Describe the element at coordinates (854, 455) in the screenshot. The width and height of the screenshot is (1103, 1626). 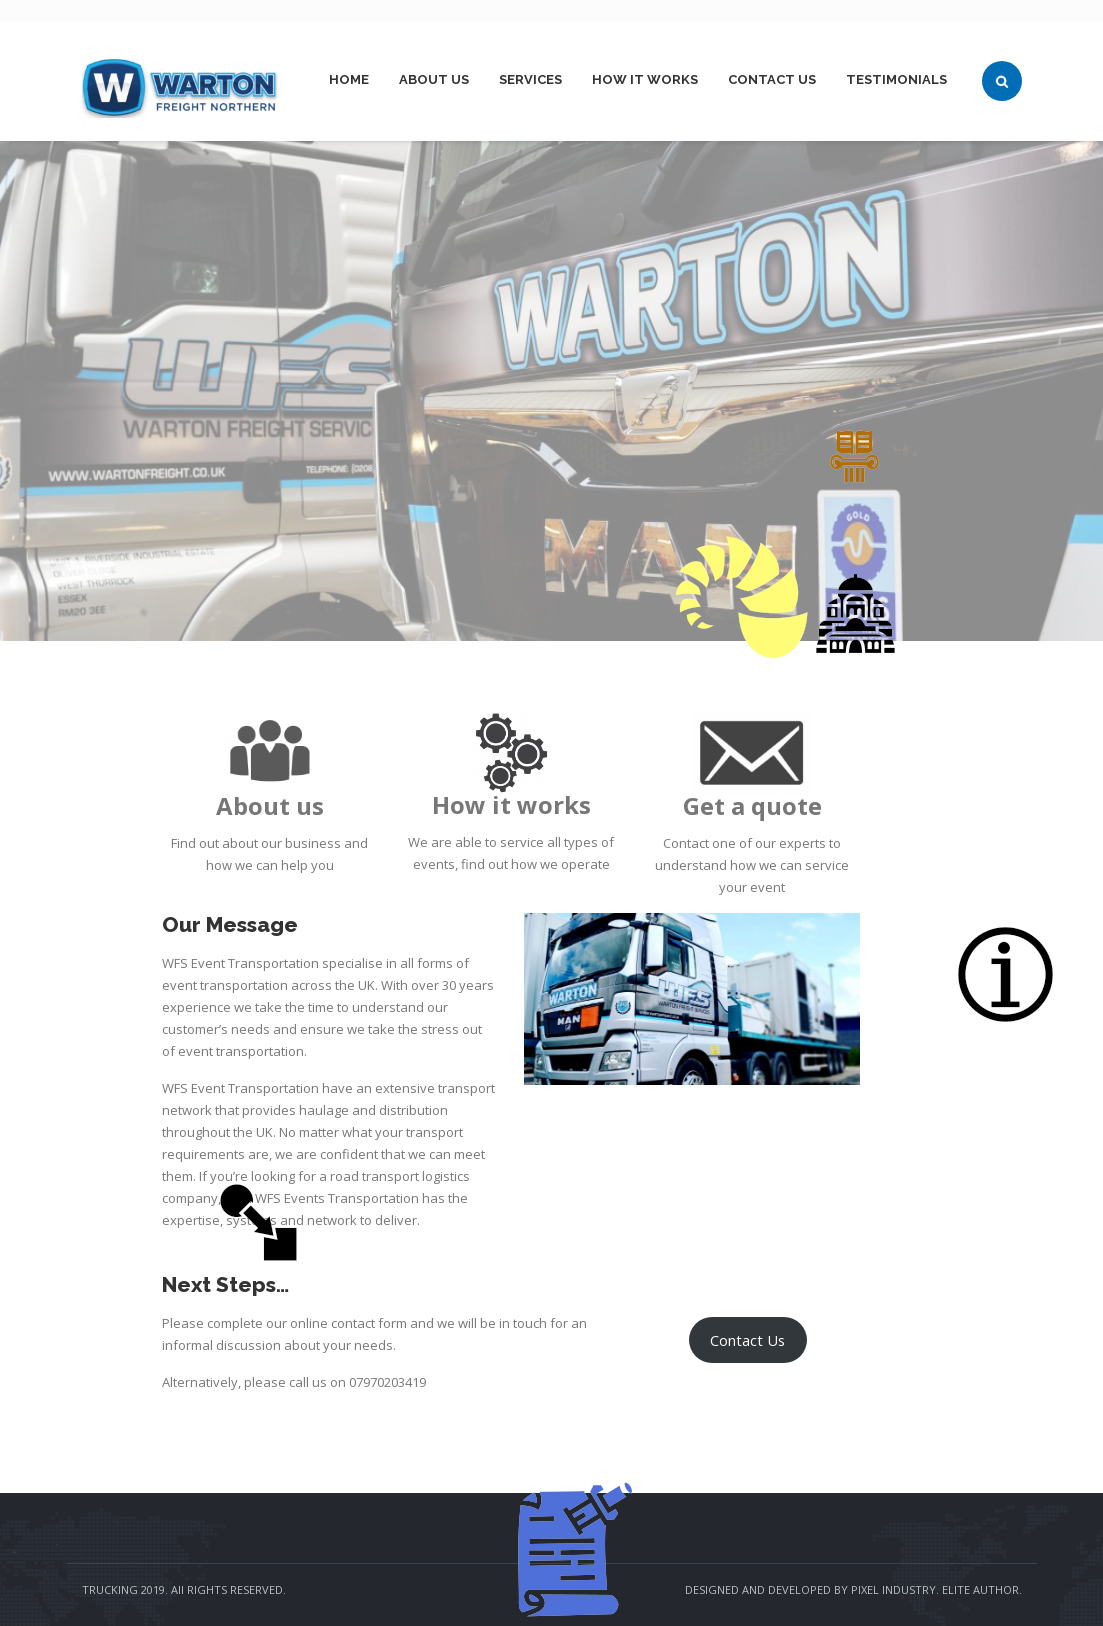
I see `access educational or learning resources` at that location.